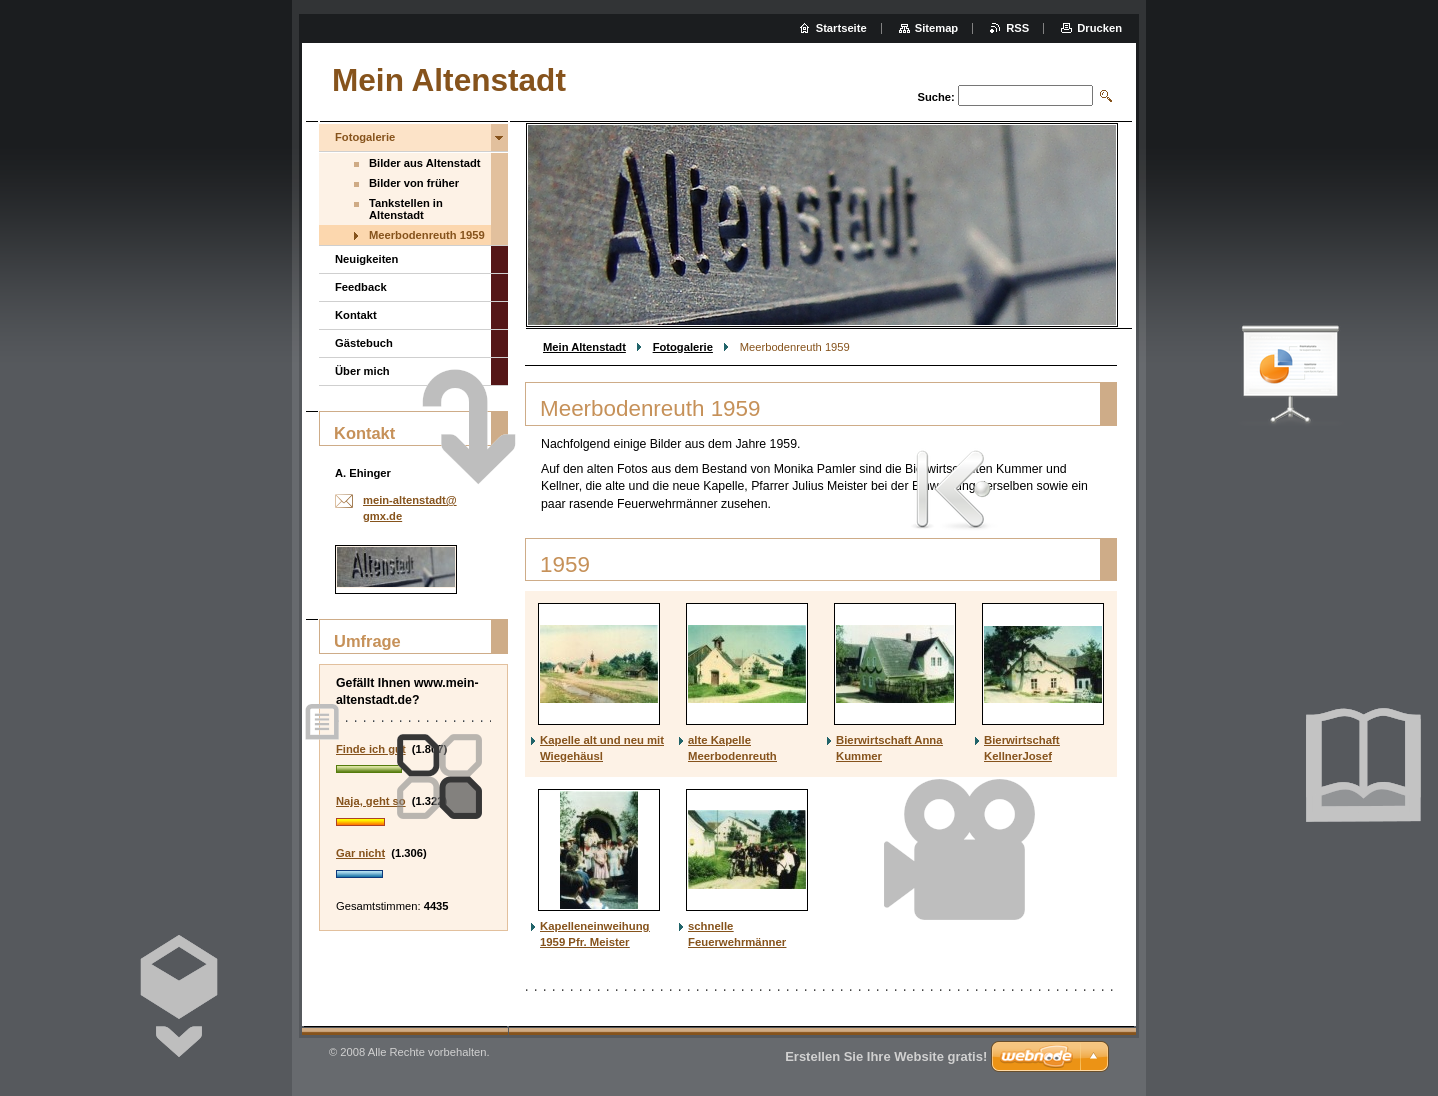  I want to click on access video camera or recording features, so click(964, 849).